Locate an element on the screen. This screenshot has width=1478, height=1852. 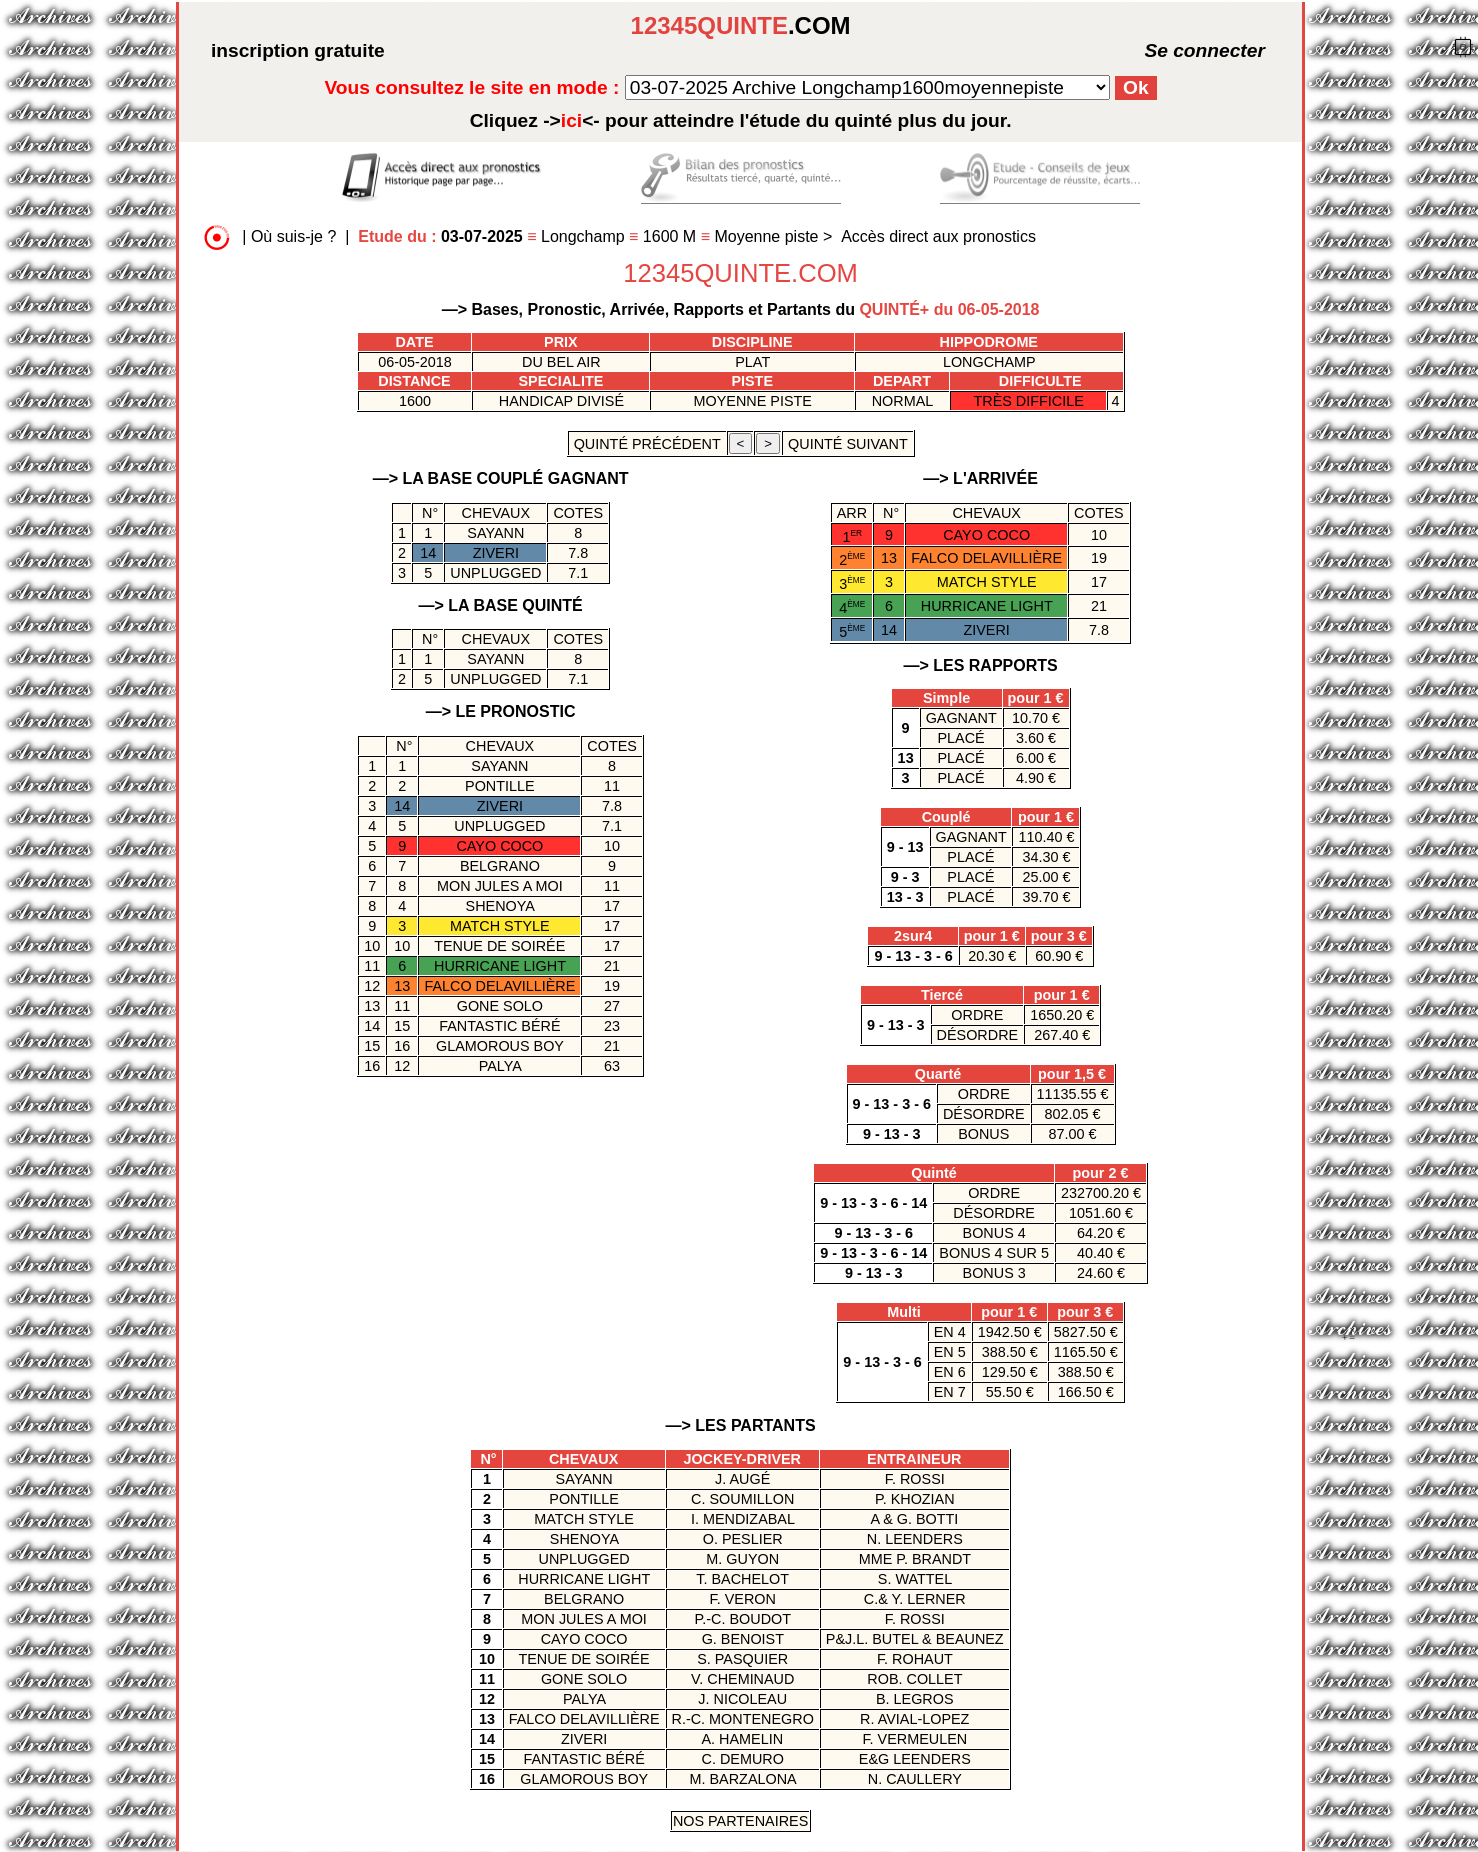
open calculator or math tools is located at coordinates (1348, 1333).